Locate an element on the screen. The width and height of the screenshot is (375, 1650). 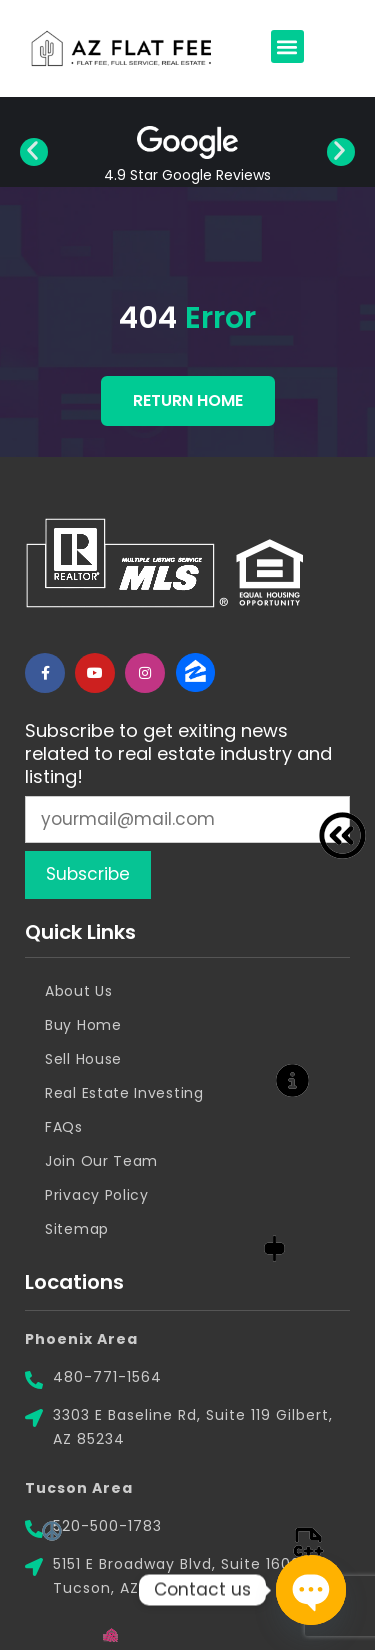
access farm or agricultural settings is located at coordinates (110, 1635).